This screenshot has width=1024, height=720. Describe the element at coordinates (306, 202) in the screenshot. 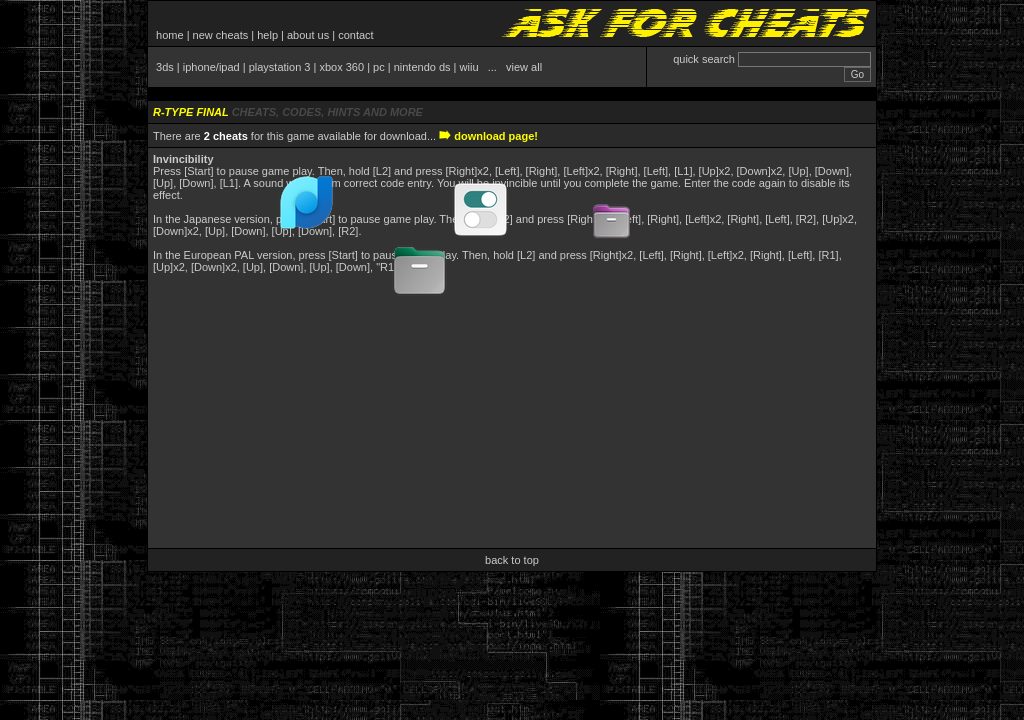

I see `open the TalentOnboard application` at that location.